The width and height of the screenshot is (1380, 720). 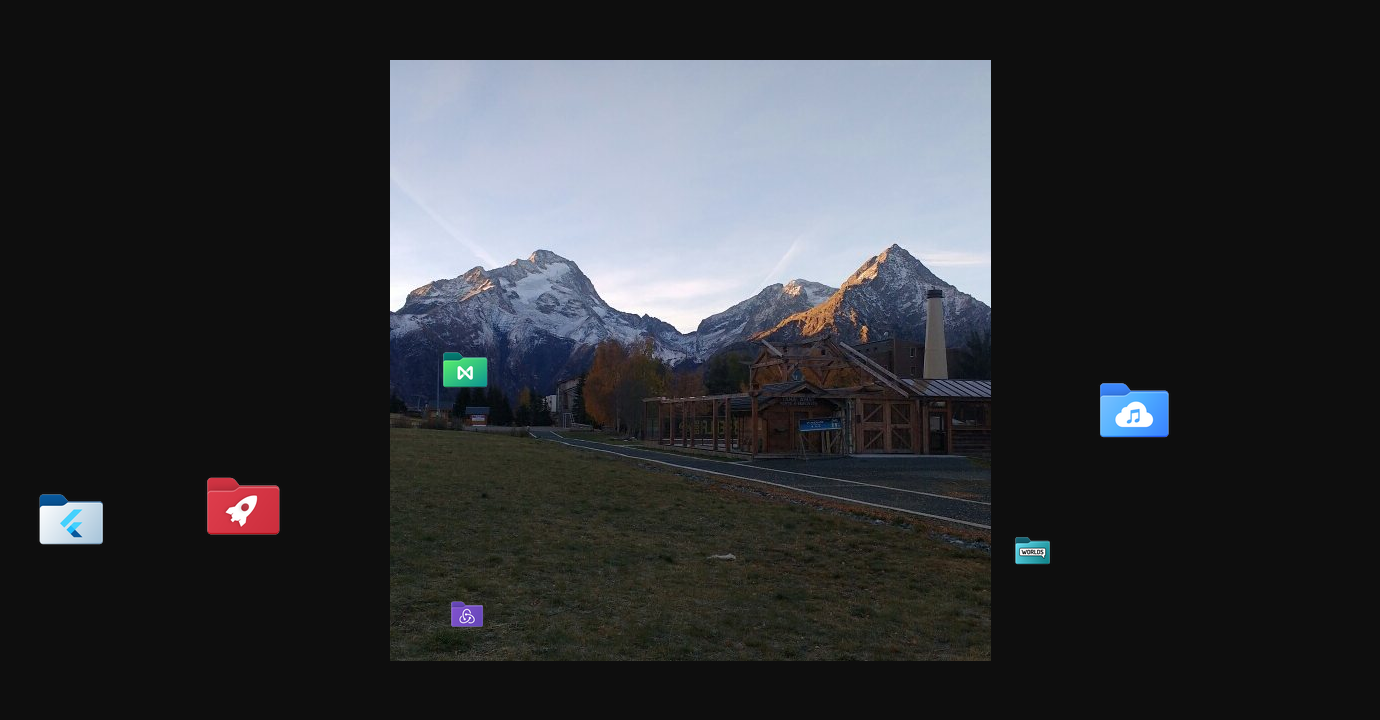 I want to click on open flutter project folder, so click(x=71, y=521).